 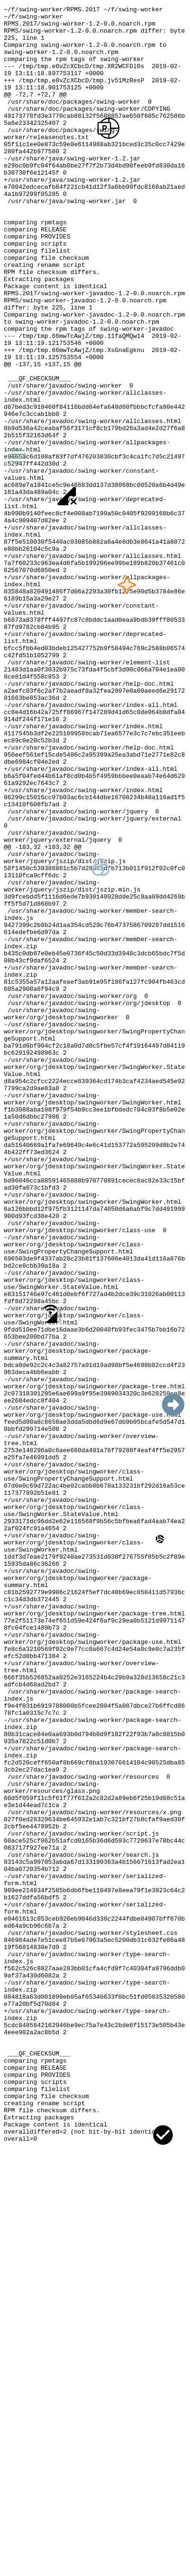 I want to click on indicates successful completion of an action, so click(x=163, y=2135).